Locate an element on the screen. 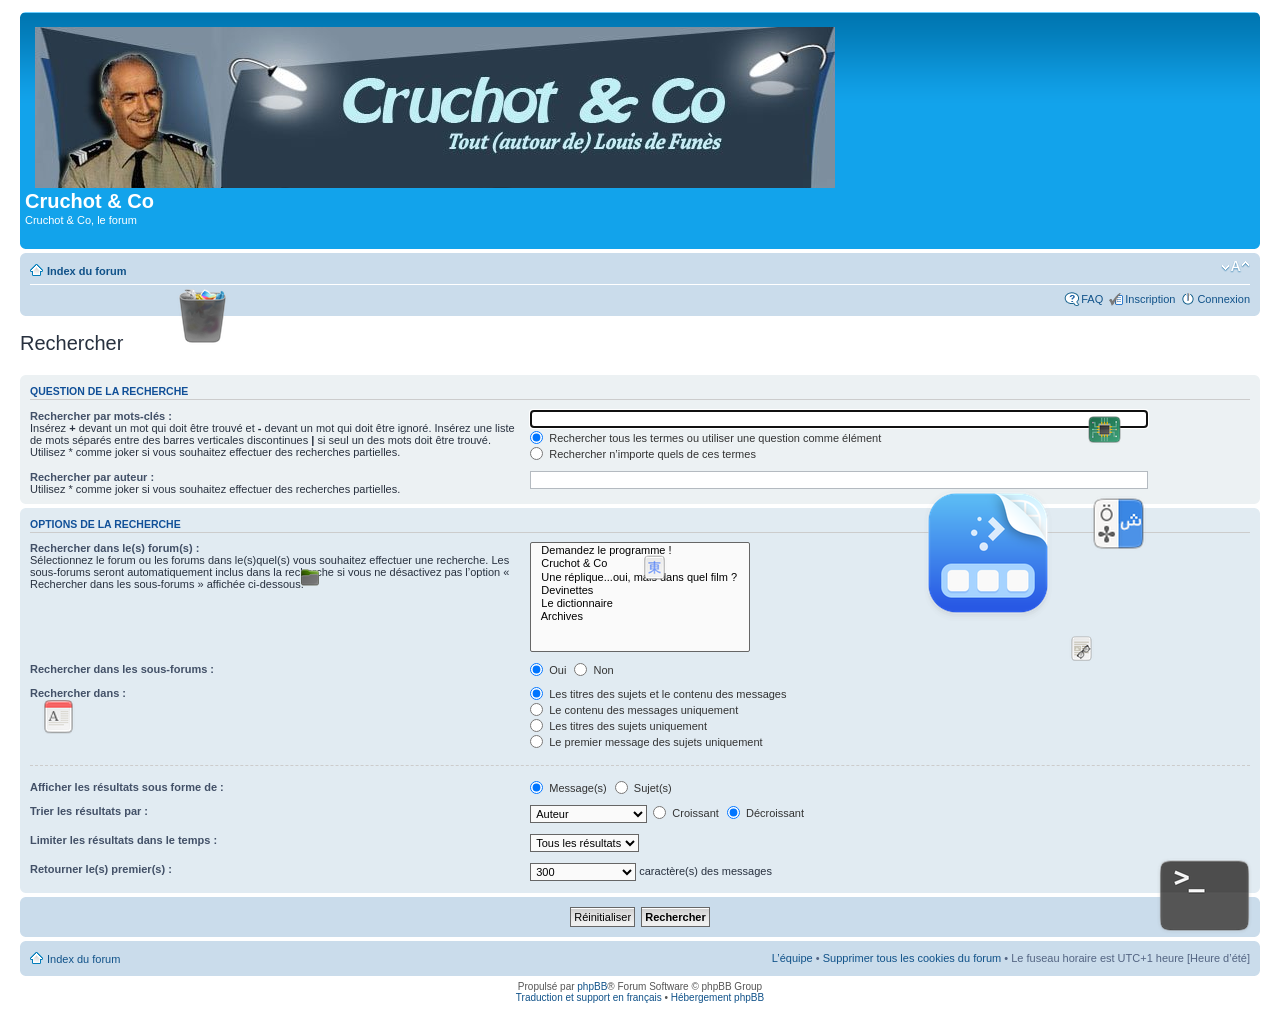  open plasma desktop settings is located at coordinates (988, 553).